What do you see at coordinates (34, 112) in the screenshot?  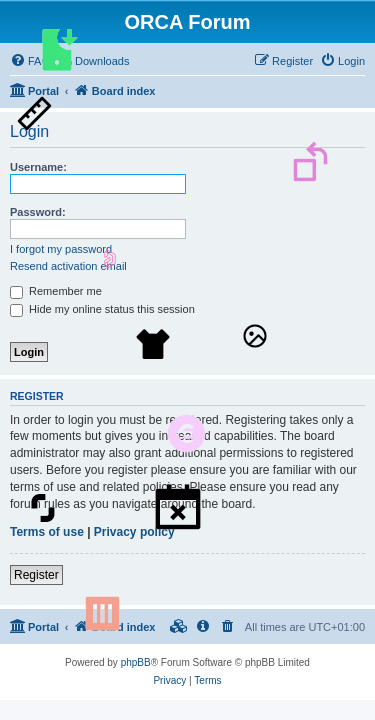 I see `access measurement or sizing tools` at bounding box center [34, 112].